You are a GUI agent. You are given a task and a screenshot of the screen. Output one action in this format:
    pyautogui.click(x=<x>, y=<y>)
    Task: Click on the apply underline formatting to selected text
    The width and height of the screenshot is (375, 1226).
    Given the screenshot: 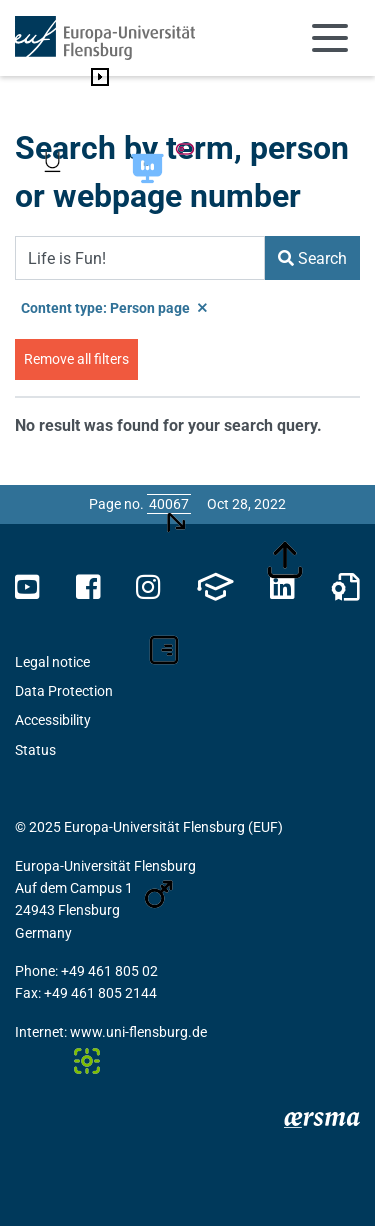 What is the action you would take?
    pyautogui.click(x=52, y=160)
    